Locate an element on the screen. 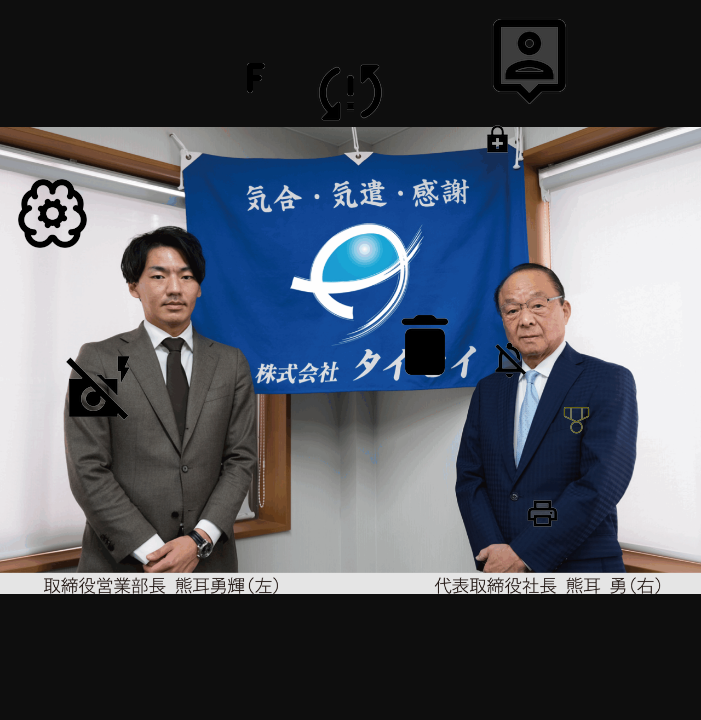  indicates a sync error or failure is located at coordinates (350, 92).